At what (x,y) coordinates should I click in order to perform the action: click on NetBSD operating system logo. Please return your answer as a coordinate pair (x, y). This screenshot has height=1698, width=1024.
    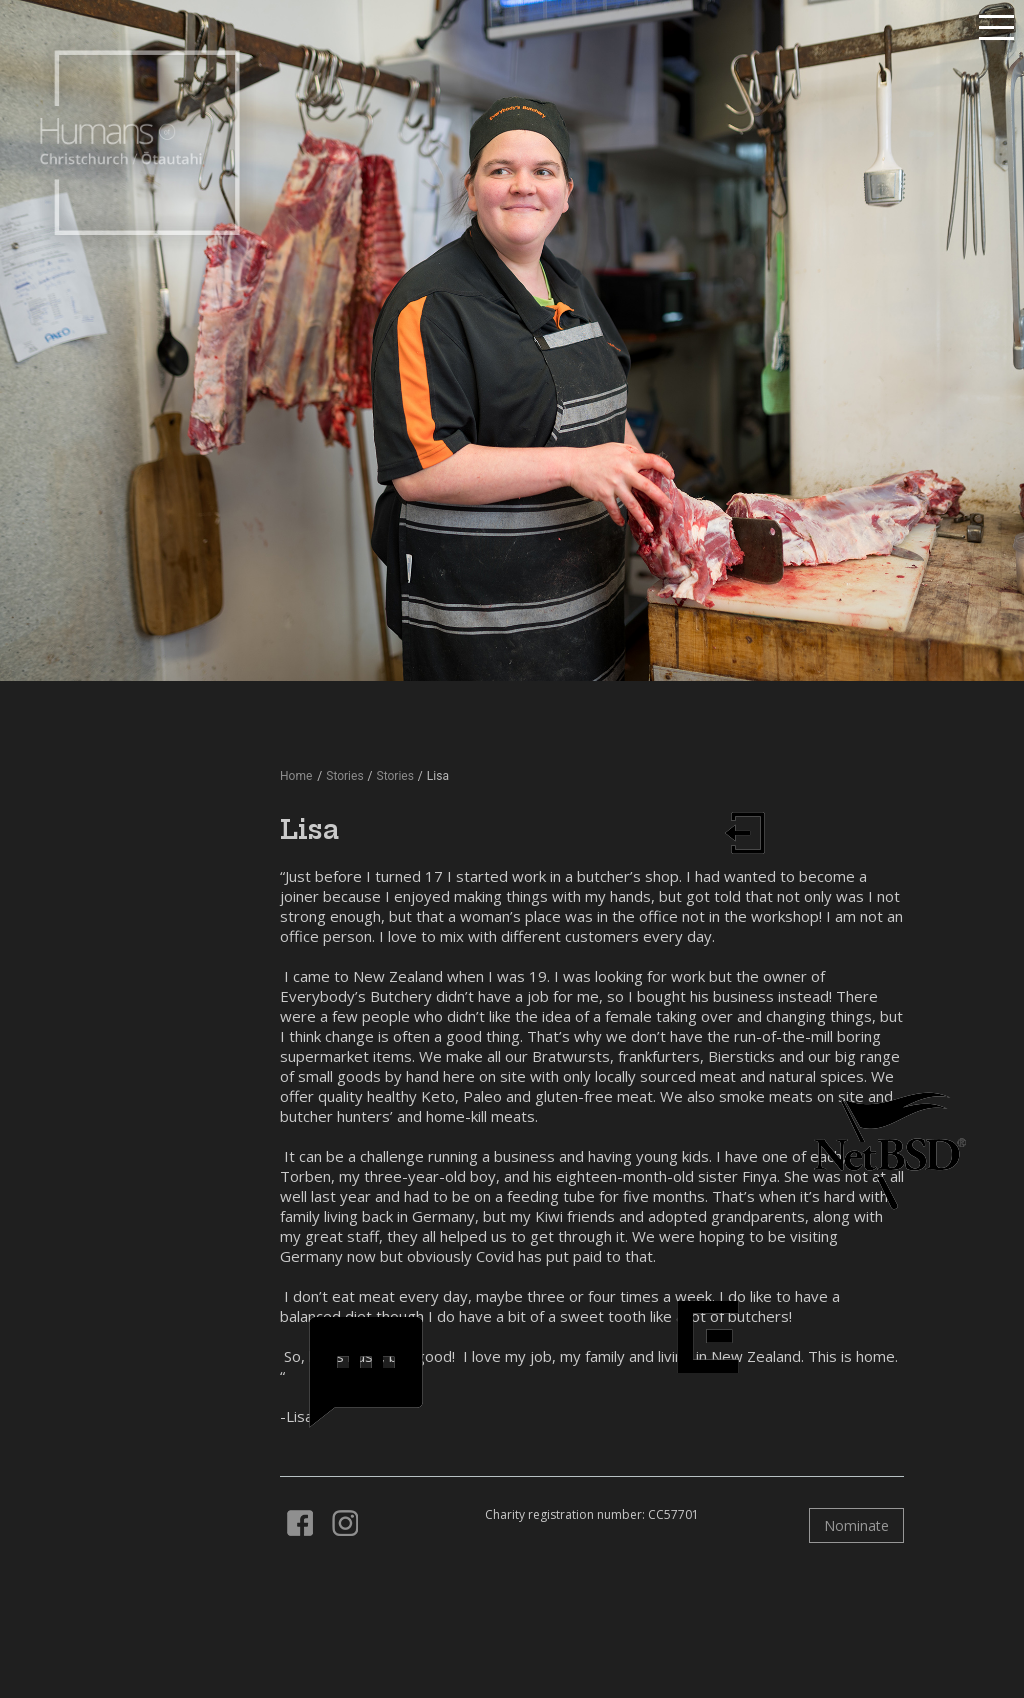
    Looking at the image, I should click on (890, 1151).